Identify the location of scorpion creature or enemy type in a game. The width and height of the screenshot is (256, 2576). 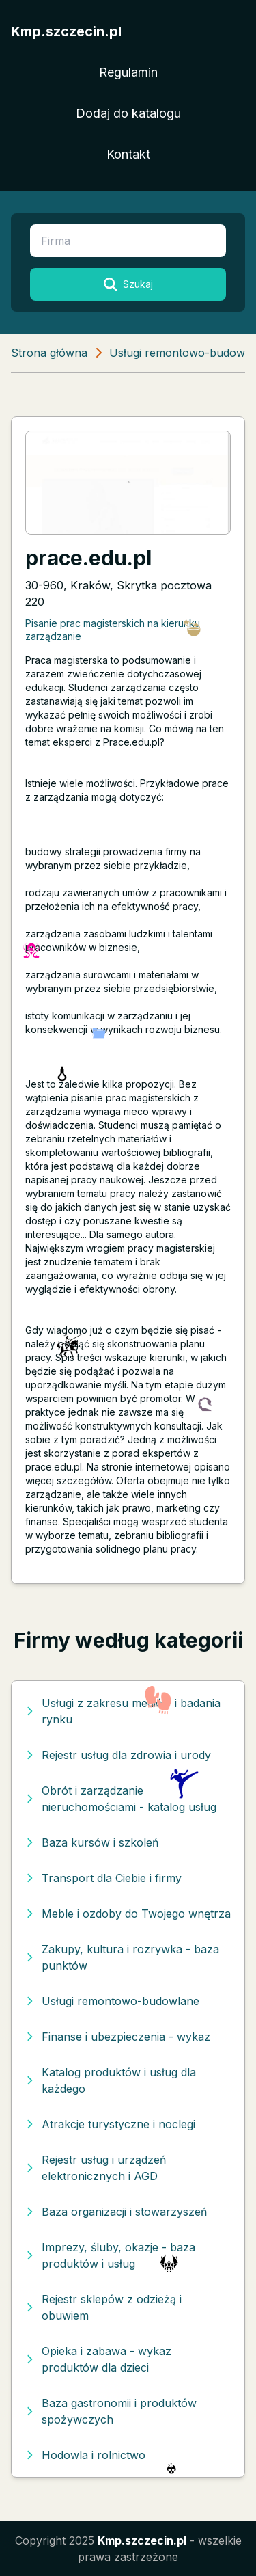
(205, 1404).